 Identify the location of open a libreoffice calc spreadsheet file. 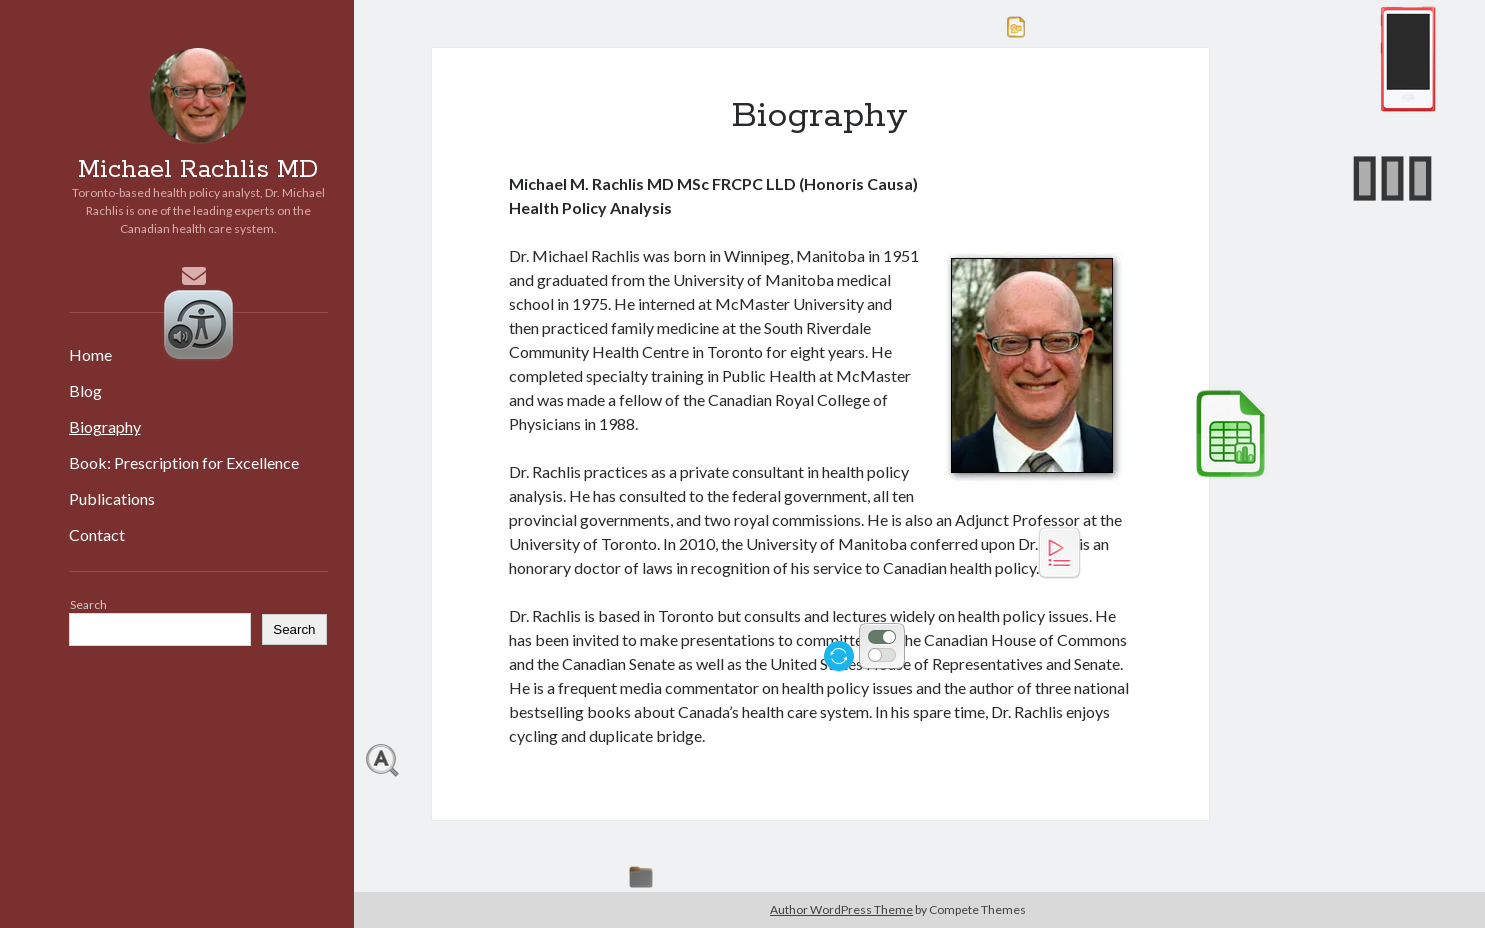
(1230, 433).